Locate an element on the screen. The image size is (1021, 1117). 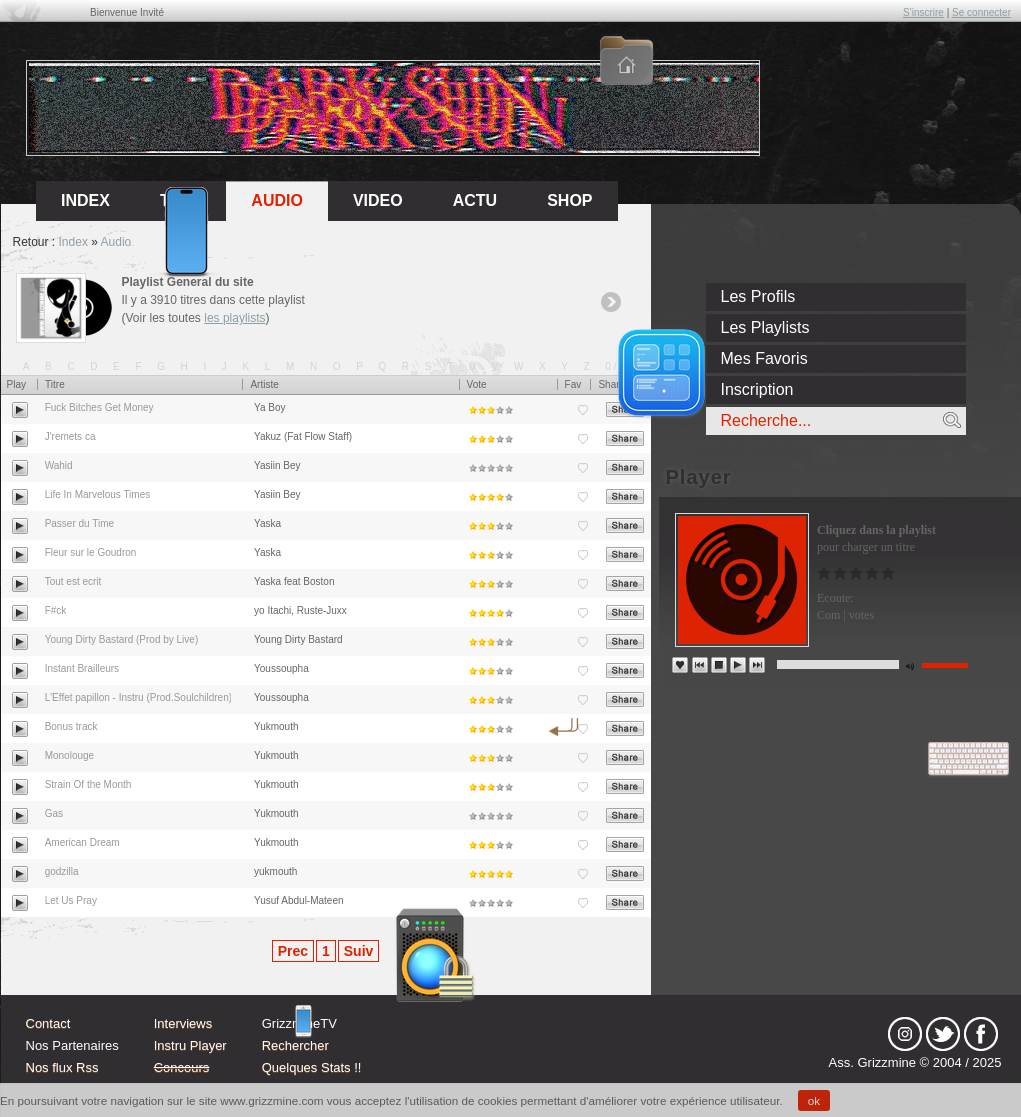
indicates a locked non-RAID drive or volume is located at coordinates (430, 955).